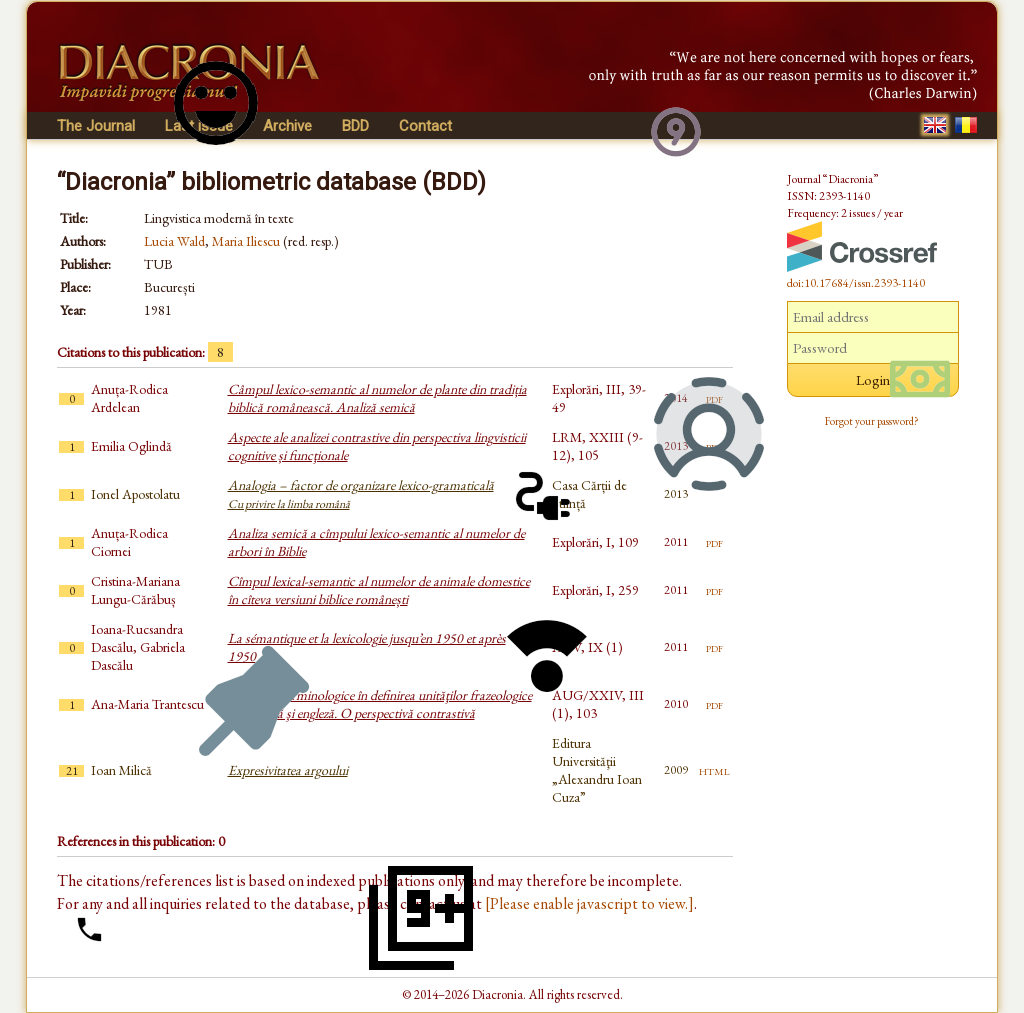 This screenshot has height=1013, width=1024. I want to click on add an emoji or reaction, so click(216, 103).